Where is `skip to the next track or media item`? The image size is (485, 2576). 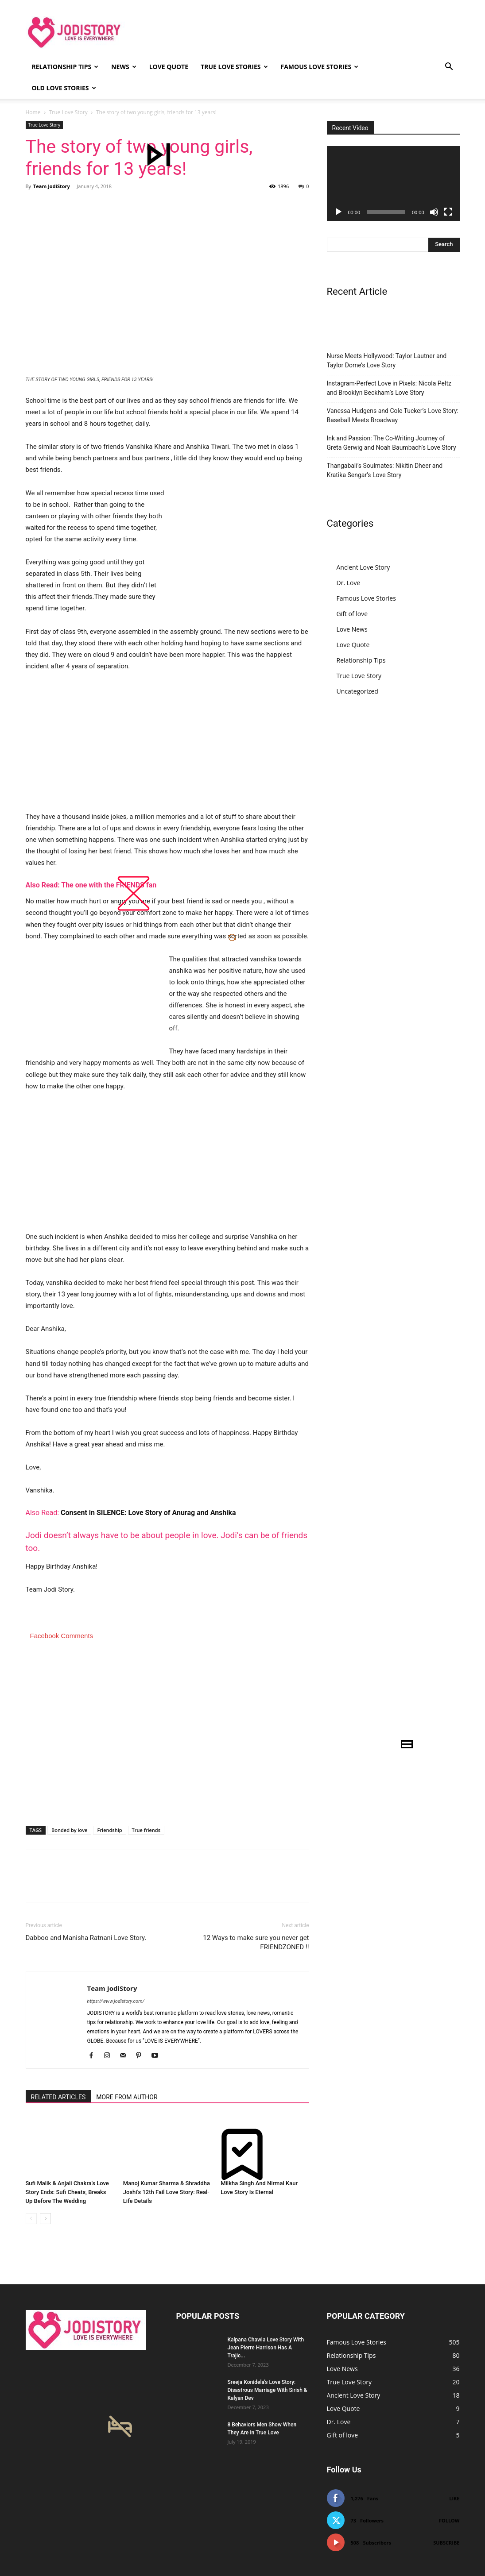
skip to the next track or media item is located at coordinates (159, 154).